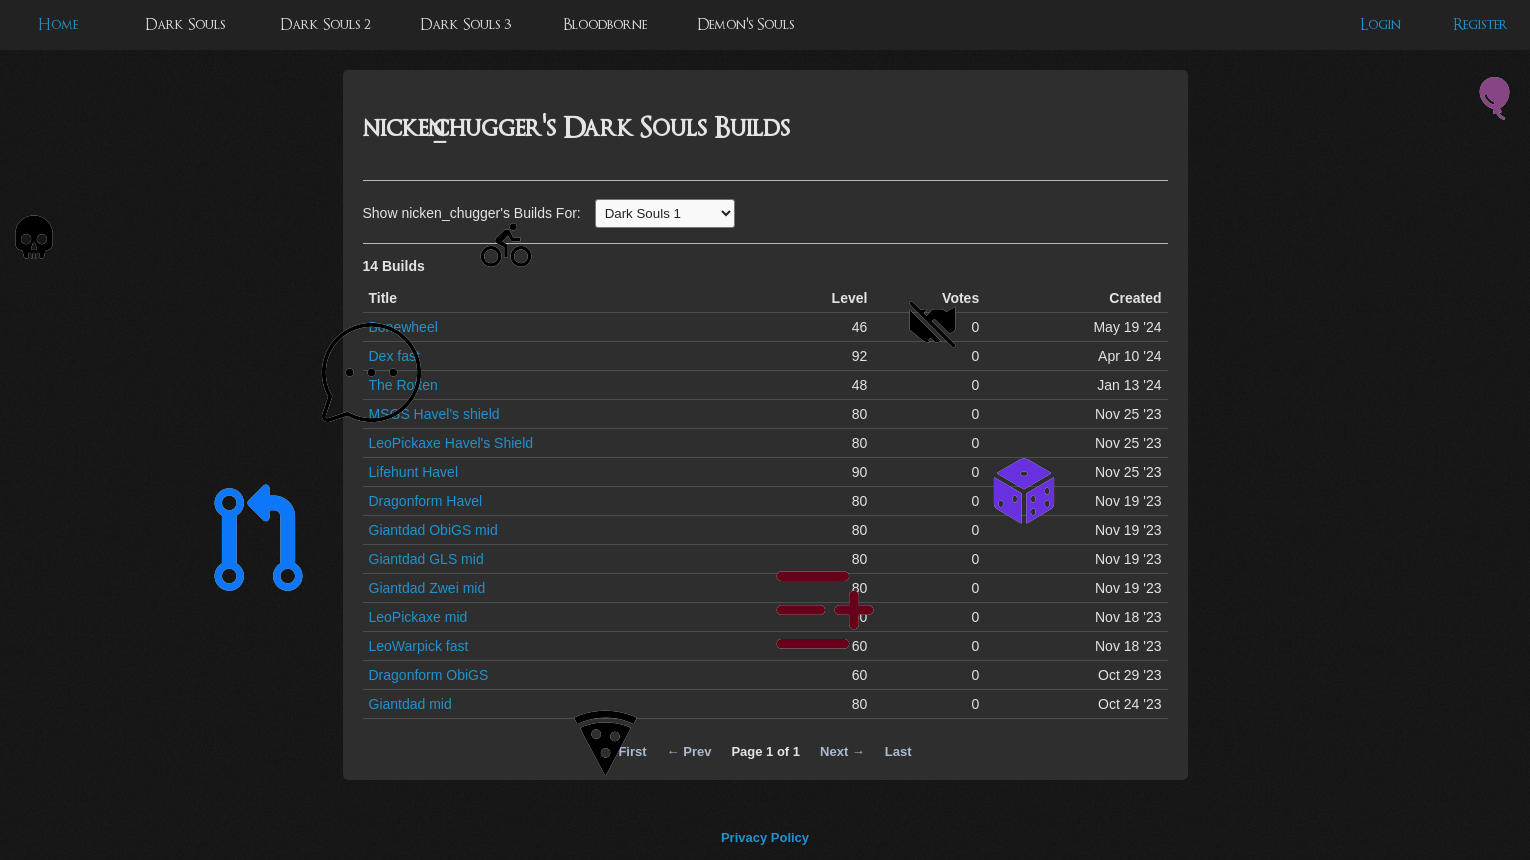 The image size is (1530, 860). What do you see at coordinates (932, 324) in the screenshot?
I see `indicates a canceled or declined agreement` at bounding box center [932, 324].